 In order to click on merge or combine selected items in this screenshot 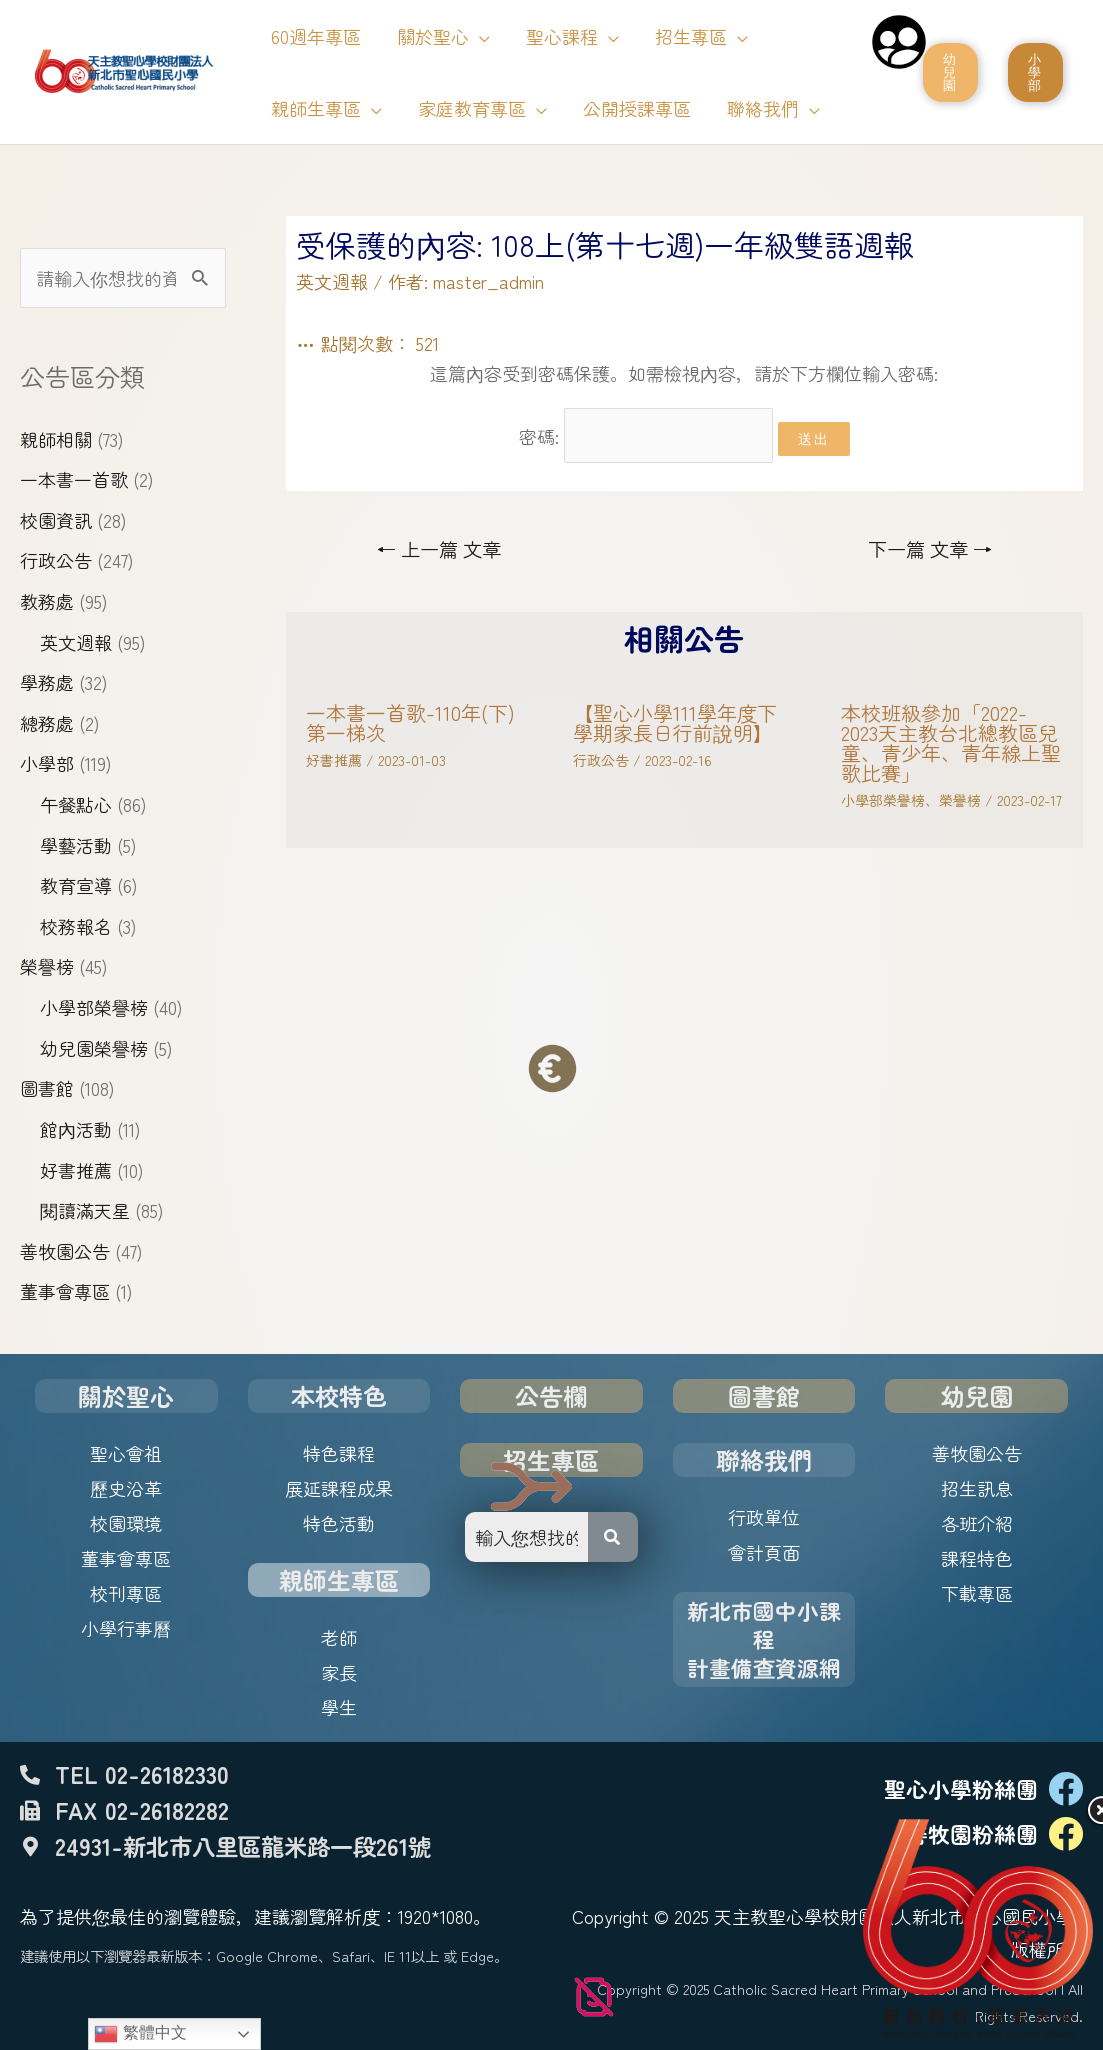, I will do `click(531, 1486)`.